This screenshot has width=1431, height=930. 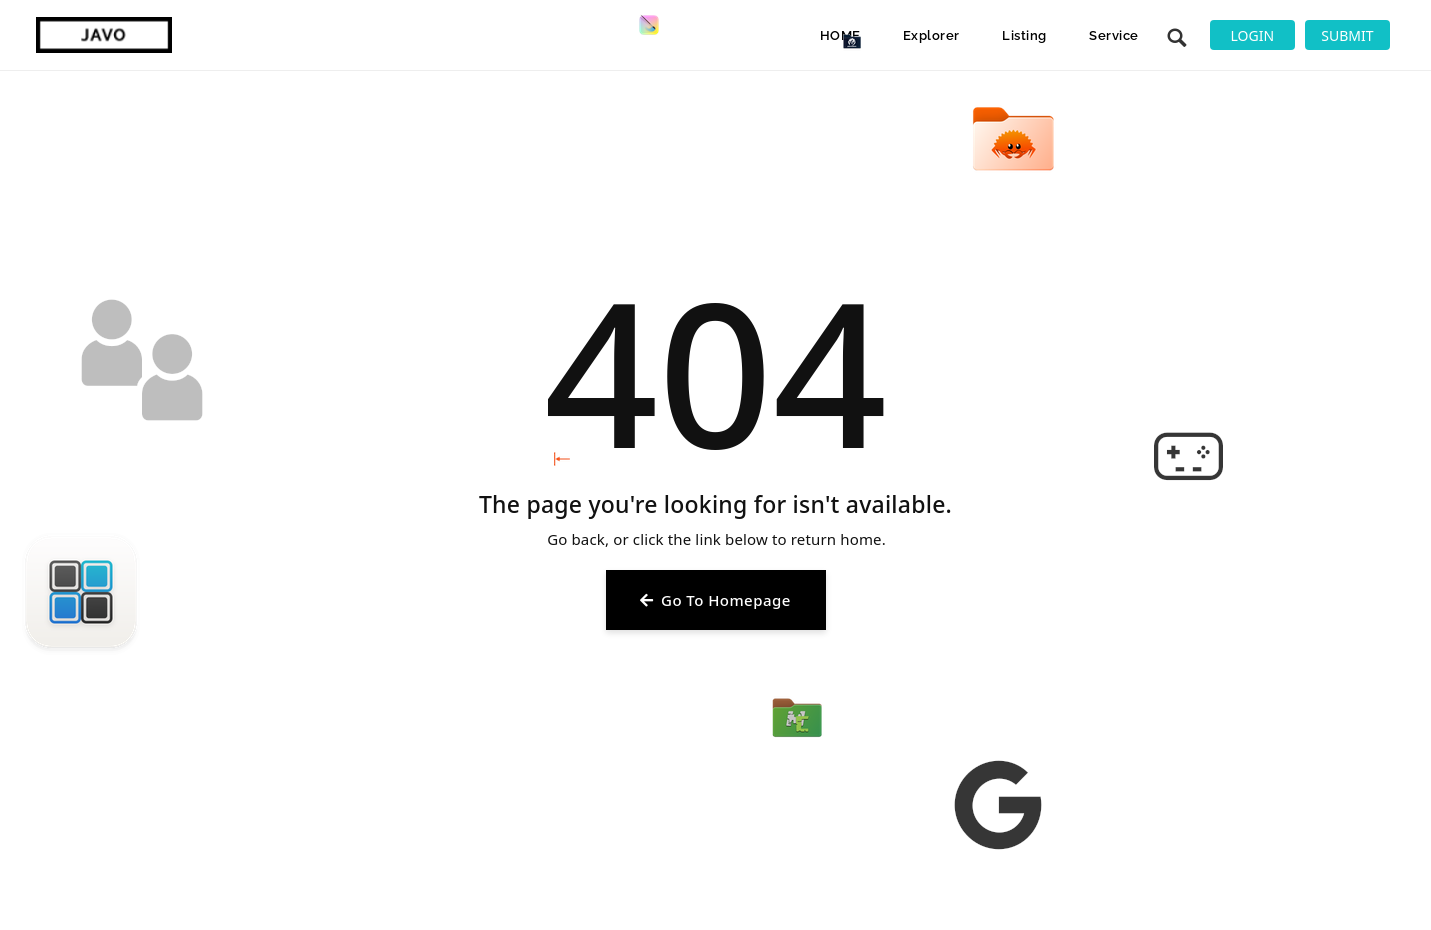 I want to click on sign in with your Google account, so click(x=998, y=805).